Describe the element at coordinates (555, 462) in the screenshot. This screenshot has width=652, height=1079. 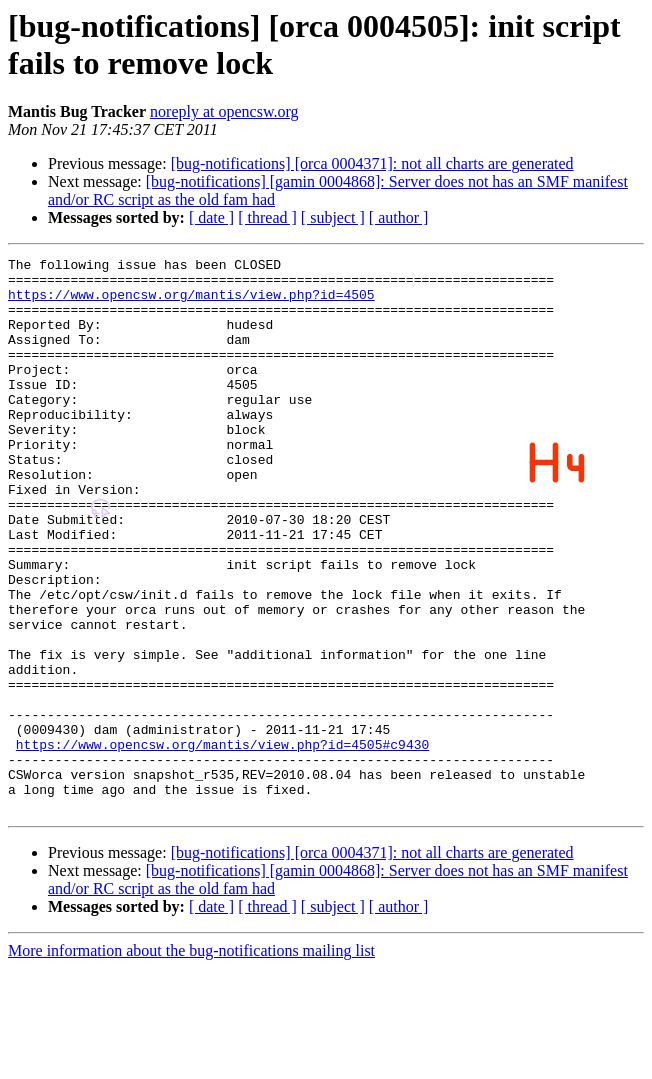
I see `format text as heading level 4` at that location.